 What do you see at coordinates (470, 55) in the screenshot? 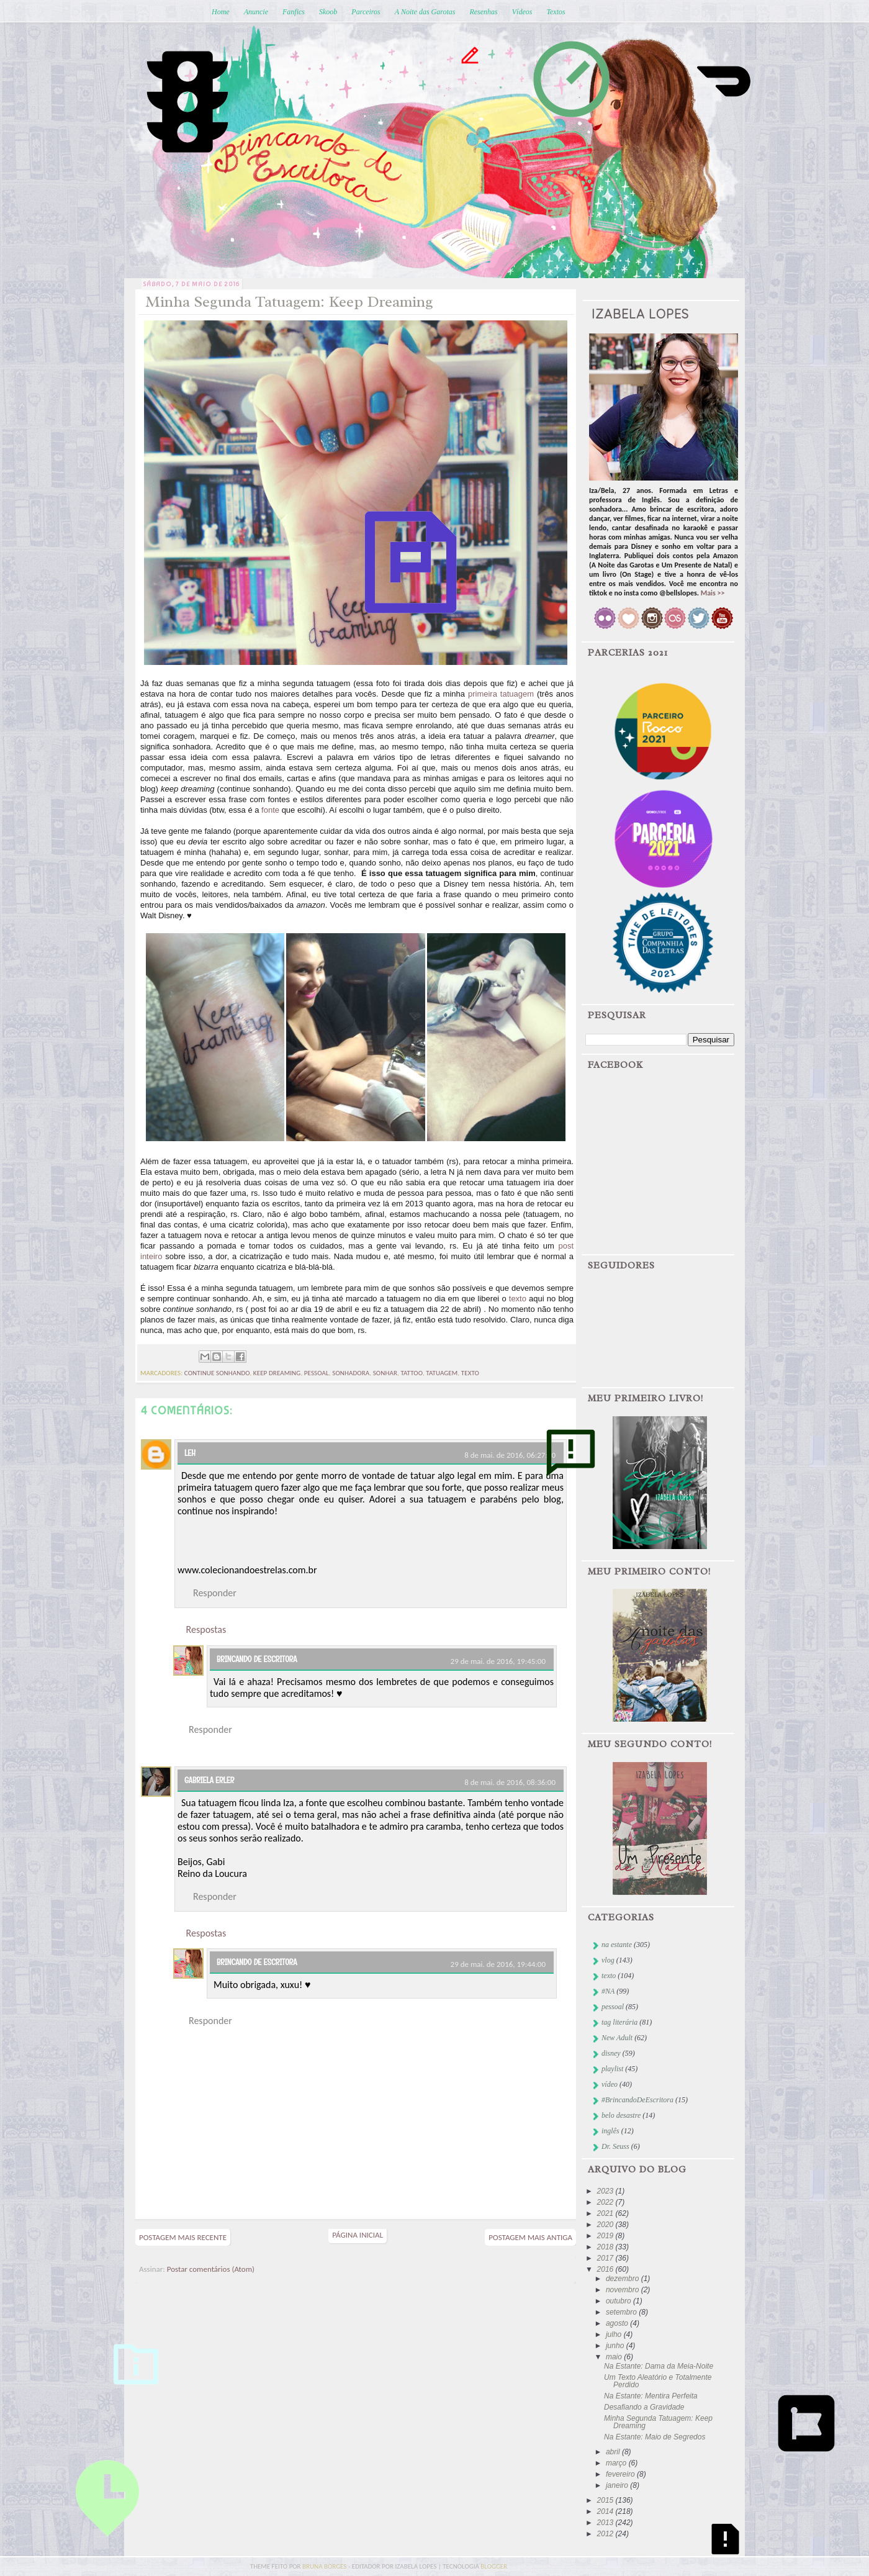
I see `edit content or text` at bounding box center [470, 55].